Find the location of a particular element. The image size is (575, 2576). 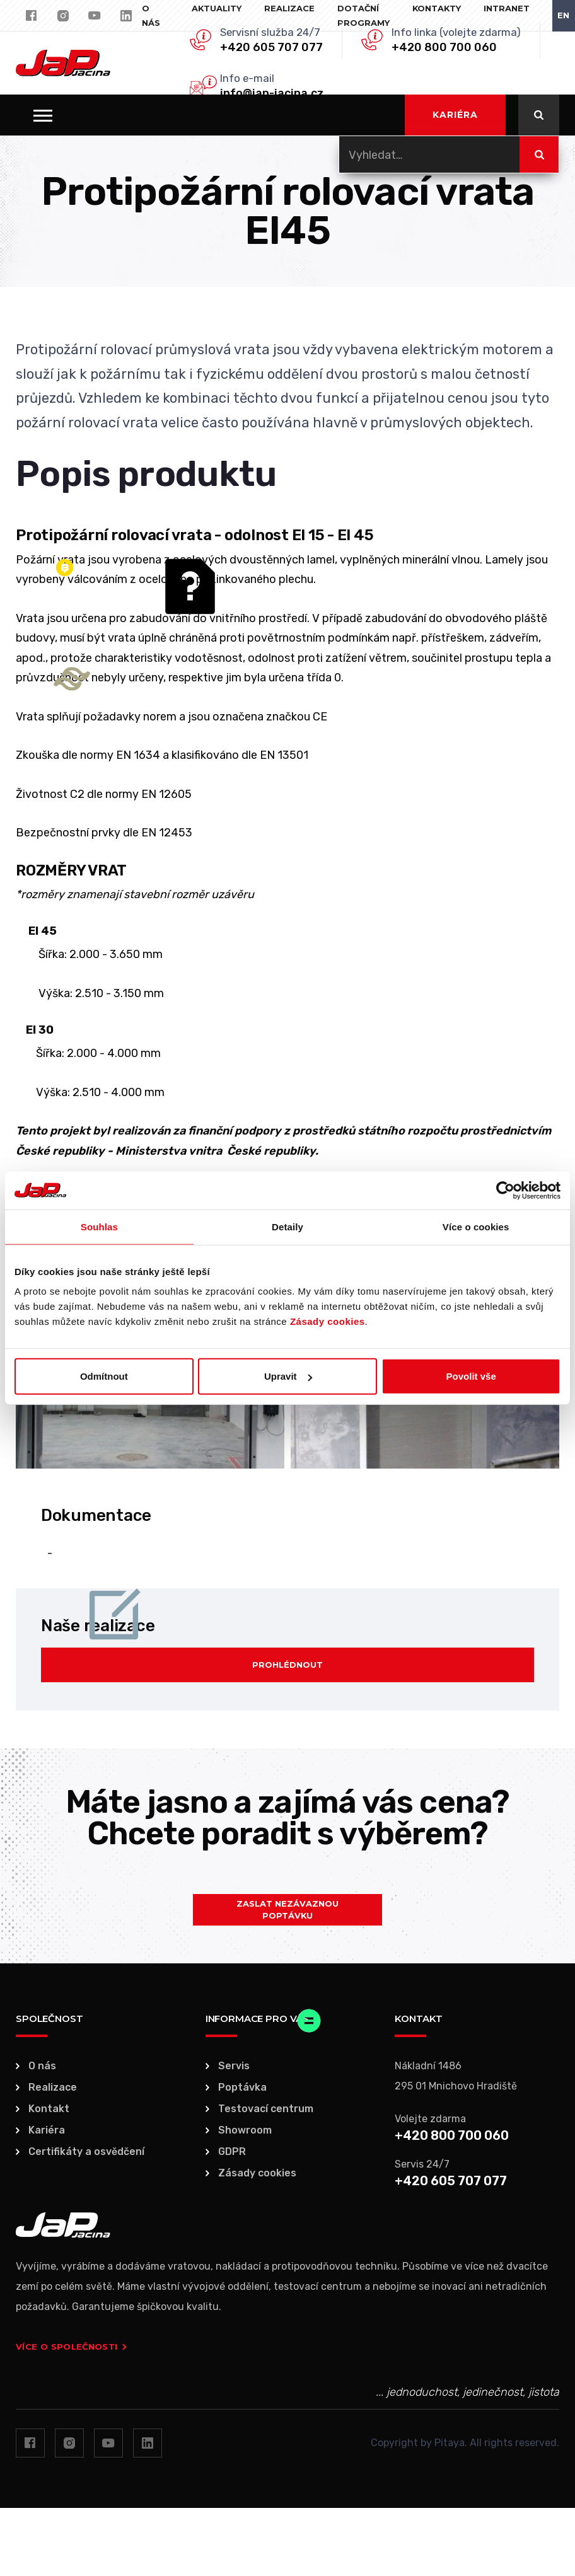

tailwind css framework logo is located at coordinates (72, 679).